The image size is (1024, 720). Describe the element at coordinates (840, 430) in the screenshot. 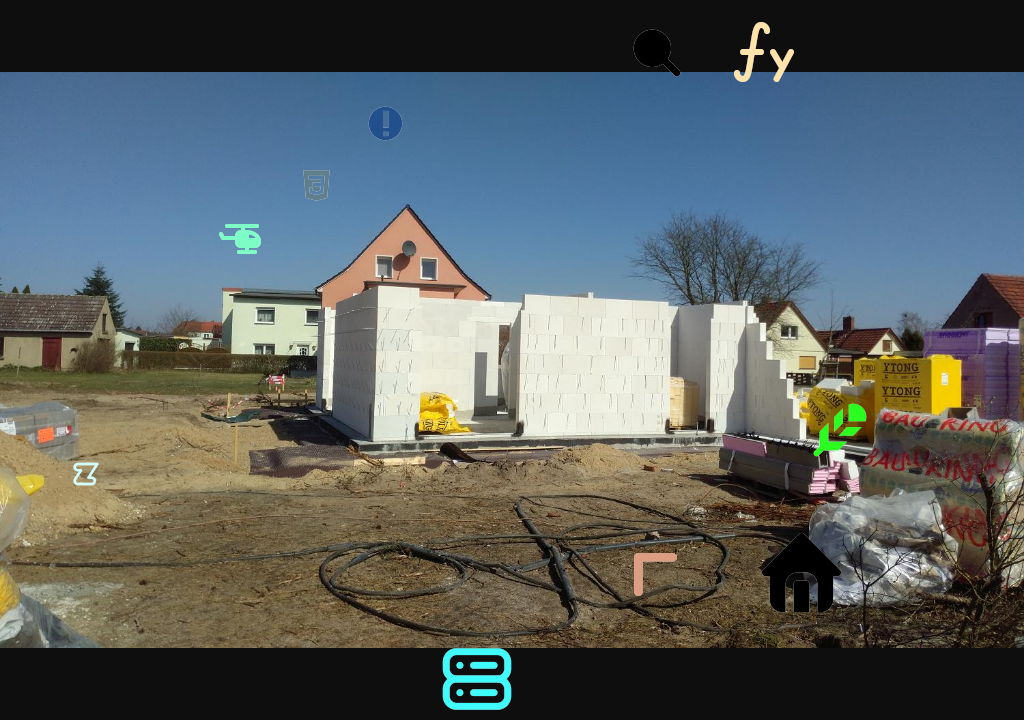

I see `compose a new post or message` at that location.